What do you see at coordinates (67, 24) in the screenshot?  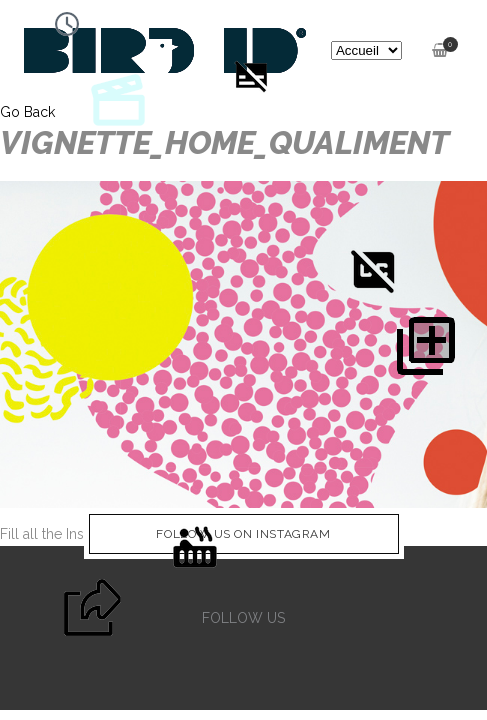 I see `view time or check the clock` at bounding box center [67, 24].